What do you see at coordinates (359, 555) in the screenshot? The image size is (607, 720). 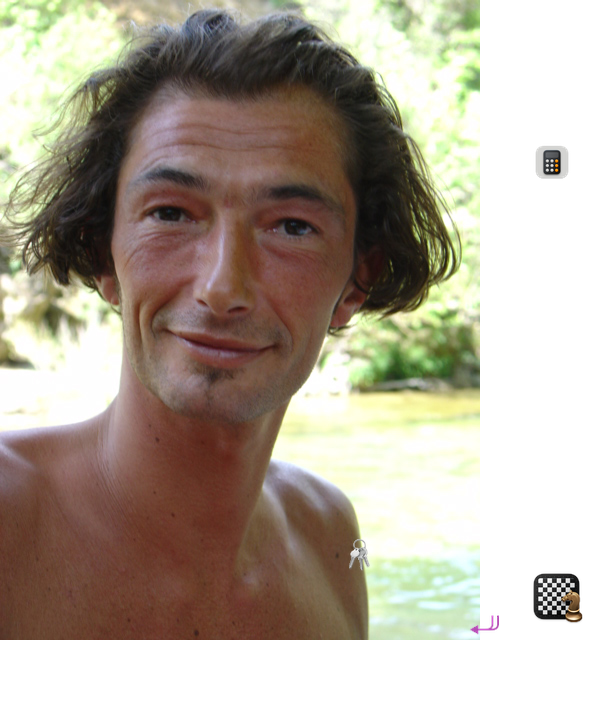 I see `access account and login settings` at bounding box center [359, 555].